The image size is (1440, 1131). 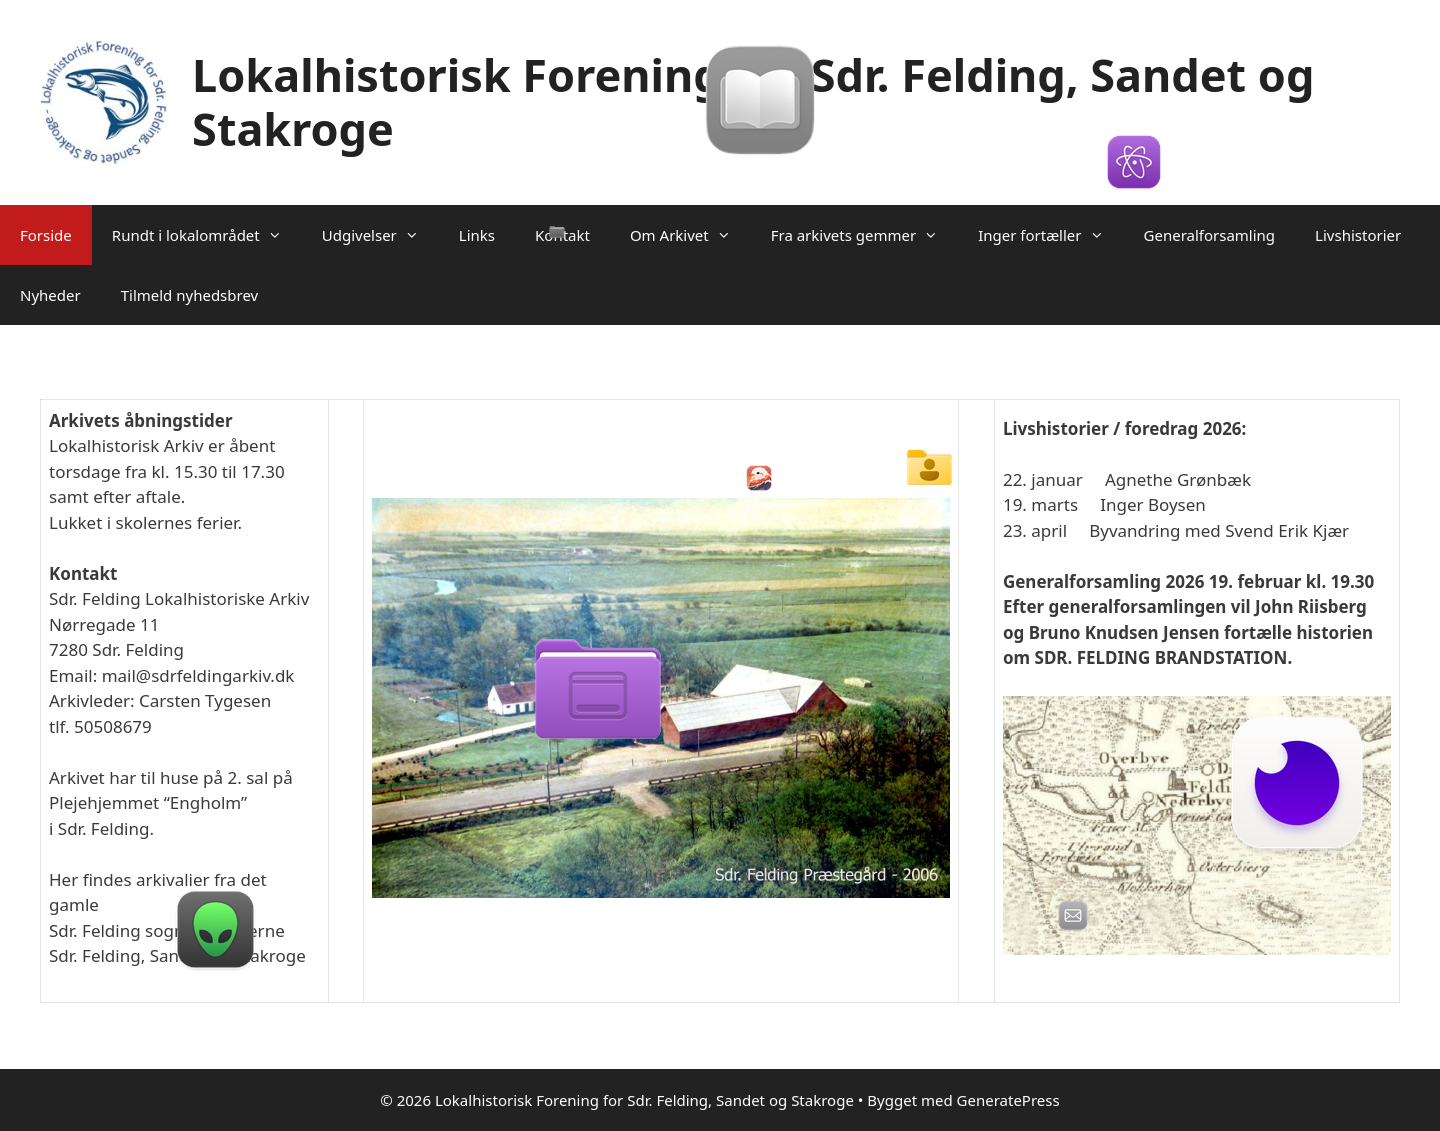 I want to click on open insomnia api client, so click(x=1297, y=783).